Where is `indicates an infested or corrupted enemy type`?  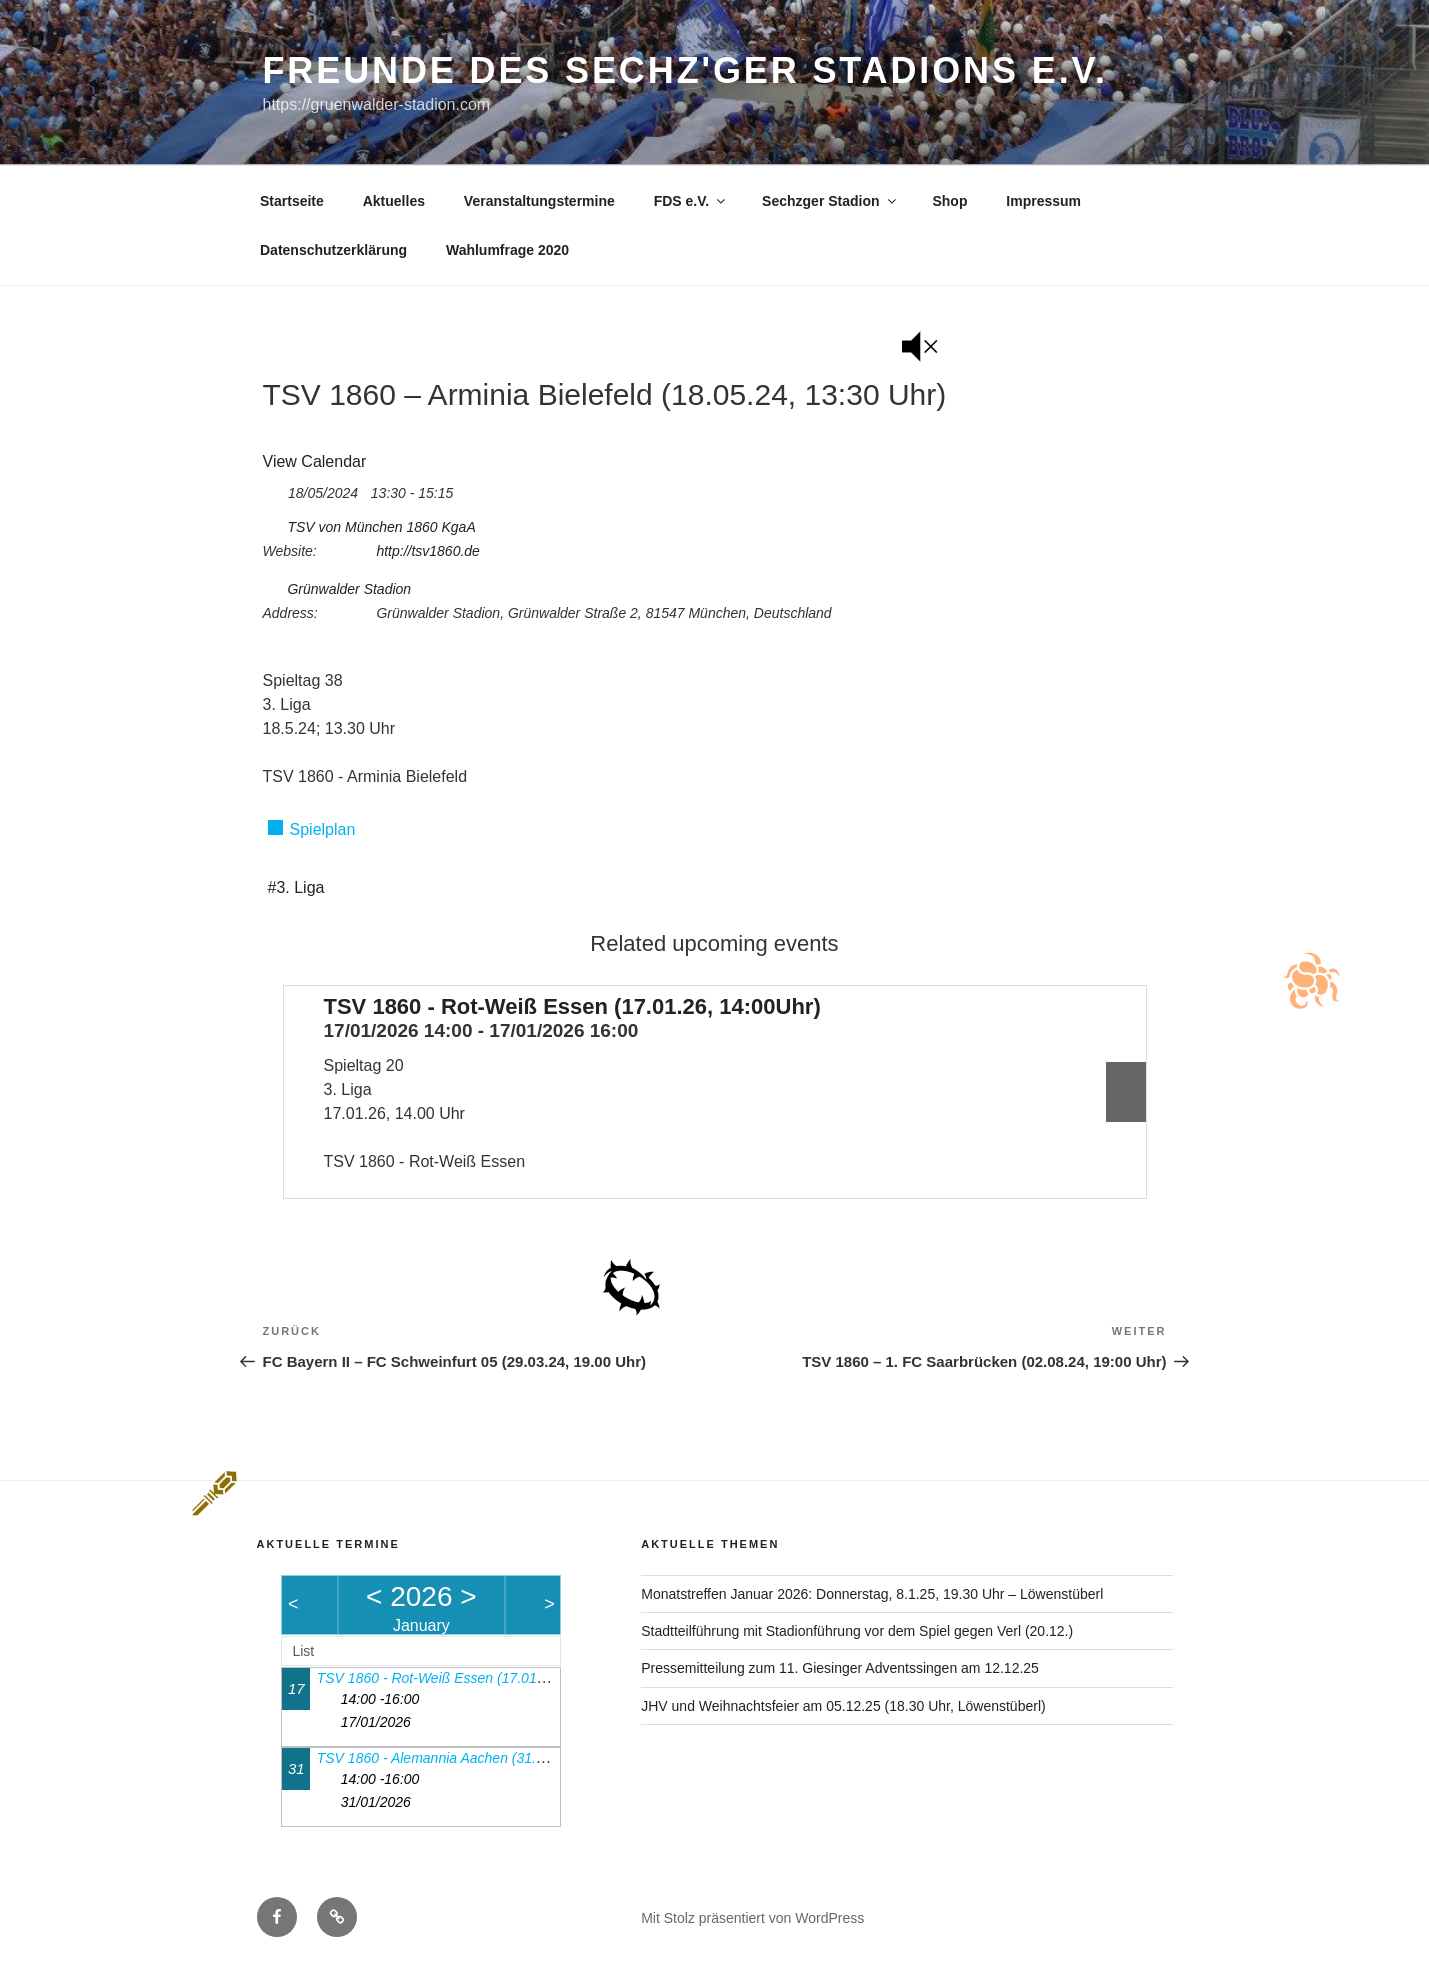 indicates an infested or corrupted enemy type is located at coordinates (1311, 980).